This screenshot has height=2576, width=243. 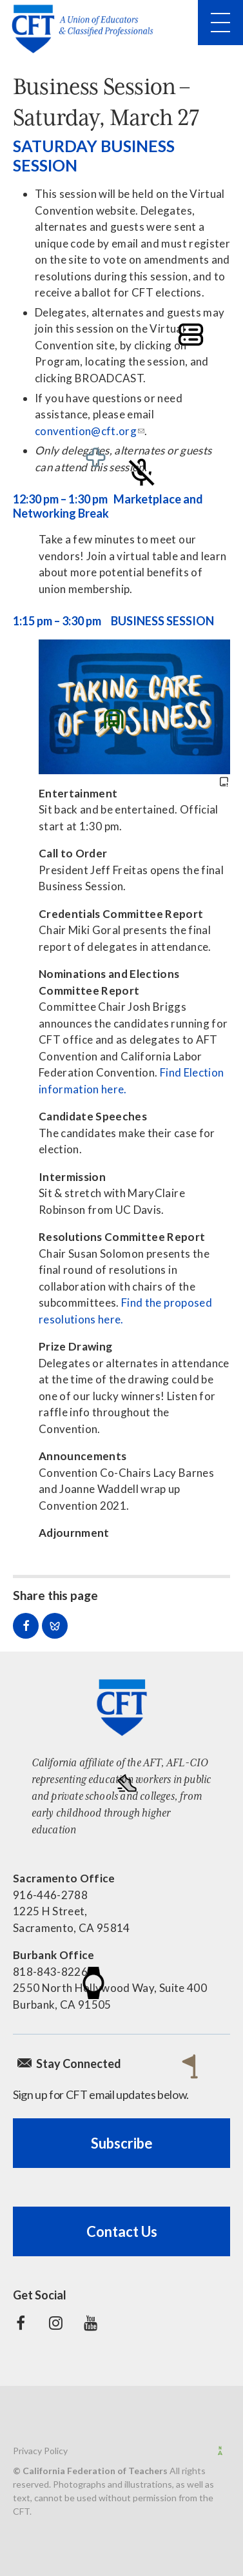 What do you see at coordinates (220, 2450) in the screenshot?
I see `orient map to face north` at bounding box center [220, 2450].